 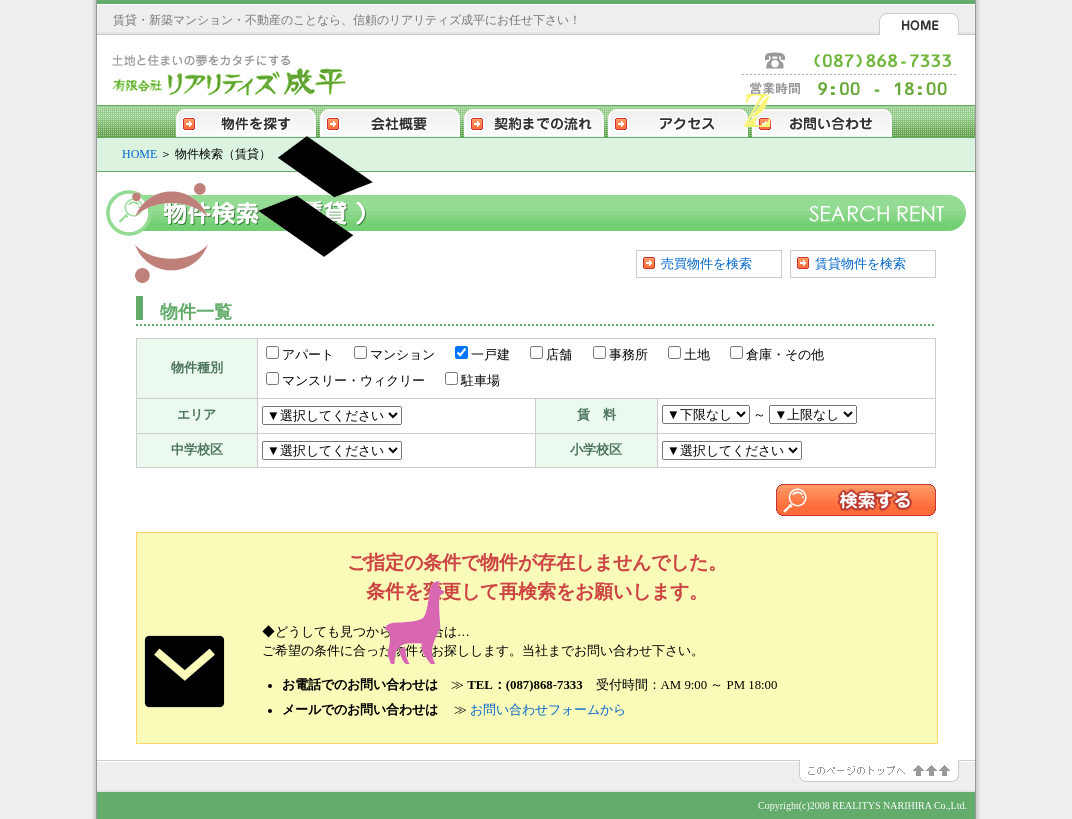 What do you see at coordinates (414, 622) in the screenshot?
I see `tina cms logo` at bounding box center [414, 622].